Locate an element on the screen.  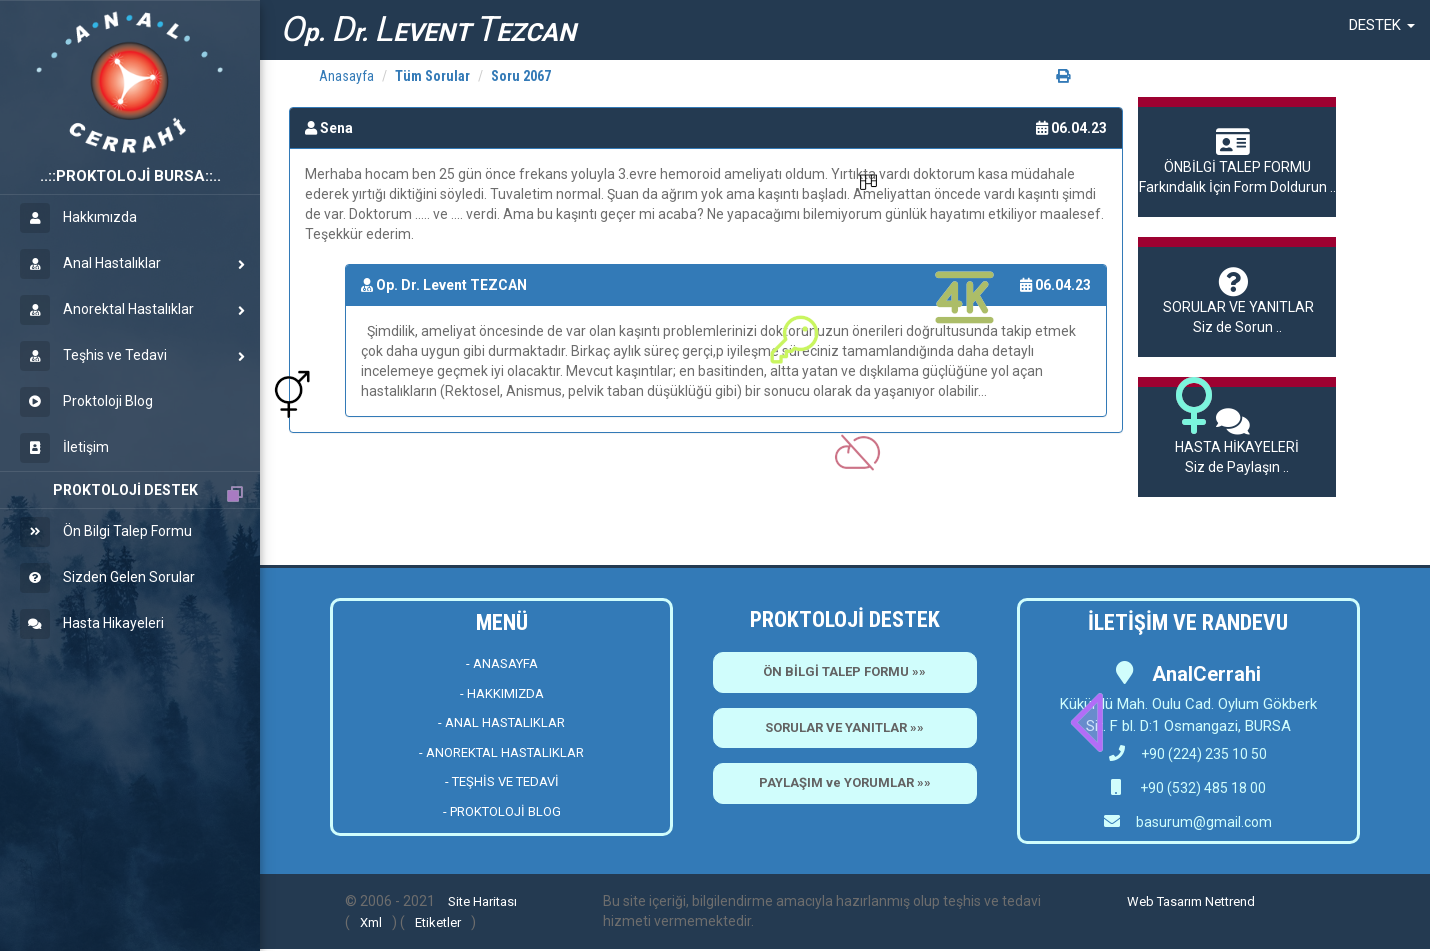
access security or password settings is located at coordinates (793, 340).